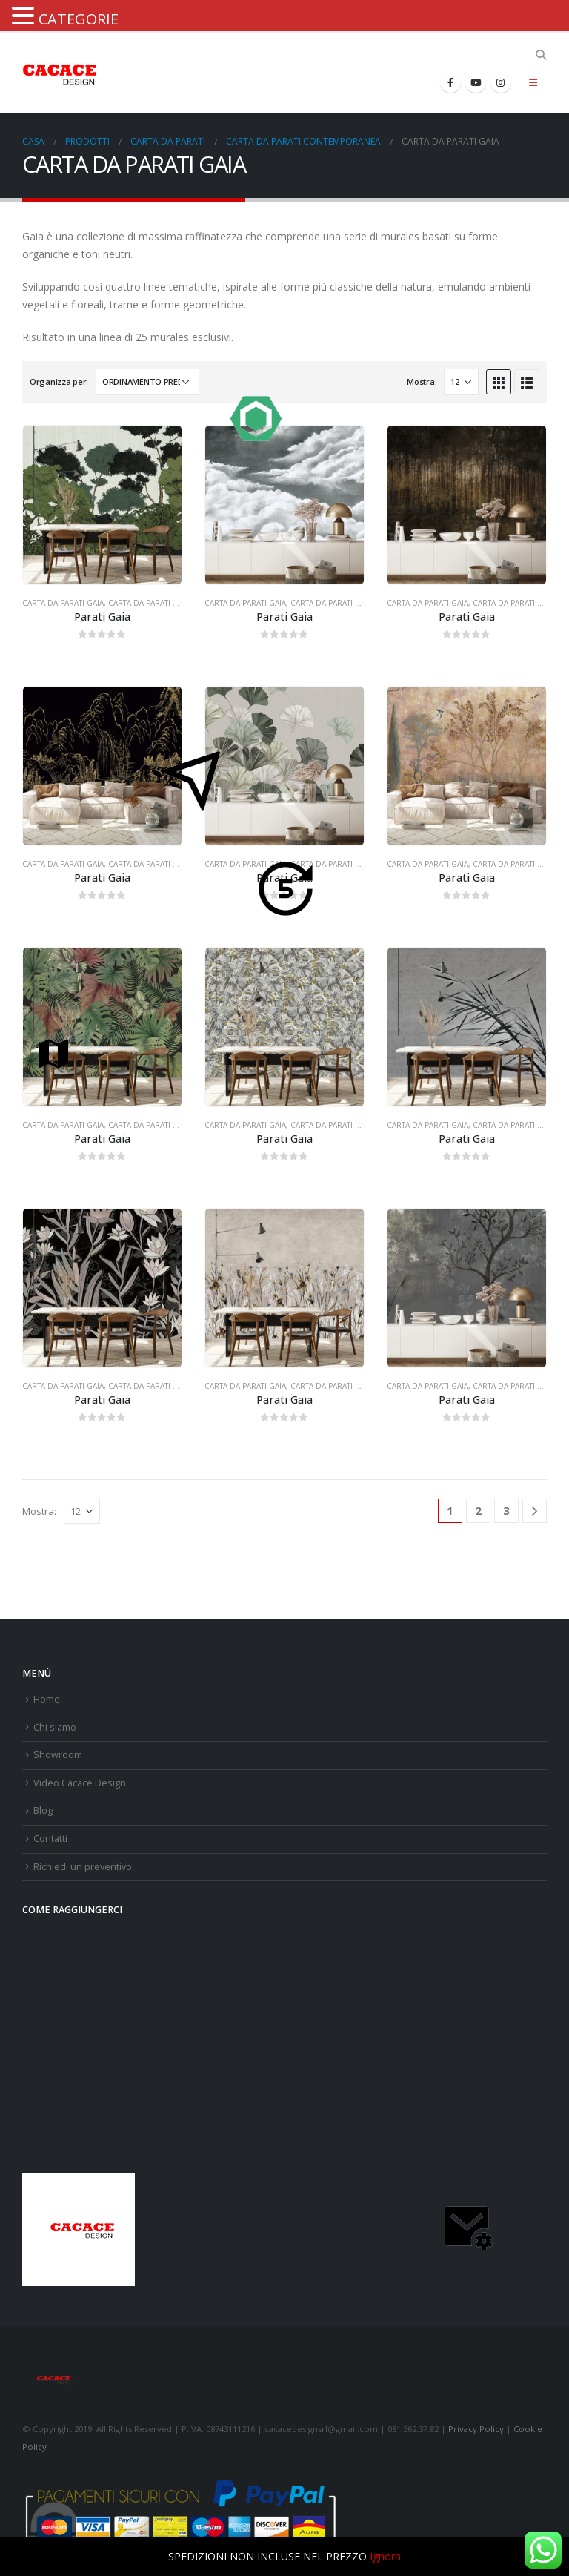 This screenshot has width=569, height=2576. I want to click on send a message, so click(191, 780).